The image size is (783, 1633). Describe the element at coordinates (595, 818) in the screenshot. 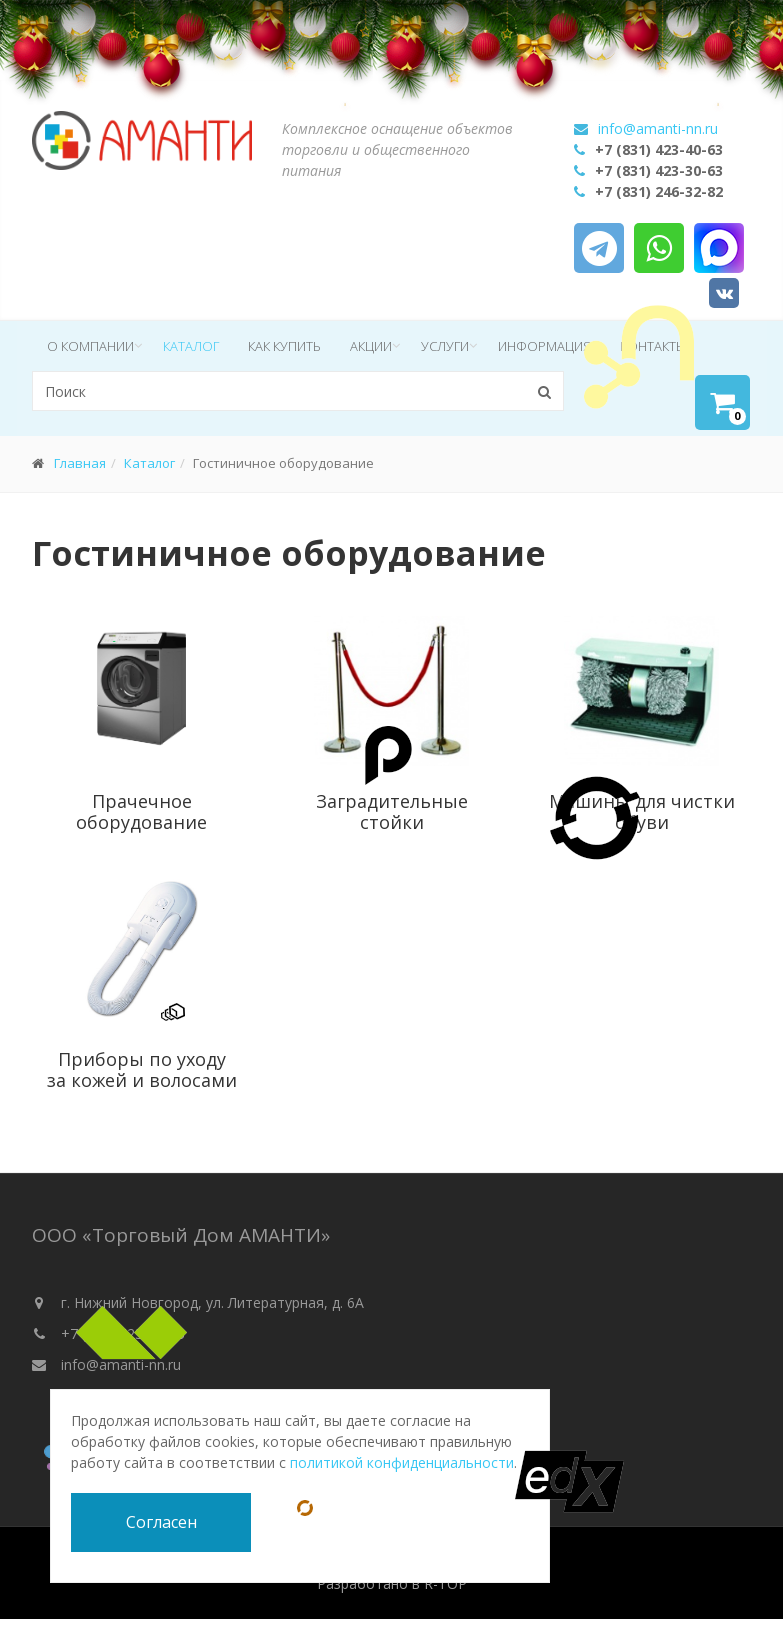

I see `Red Hat OpenShift platform logo` at that location.